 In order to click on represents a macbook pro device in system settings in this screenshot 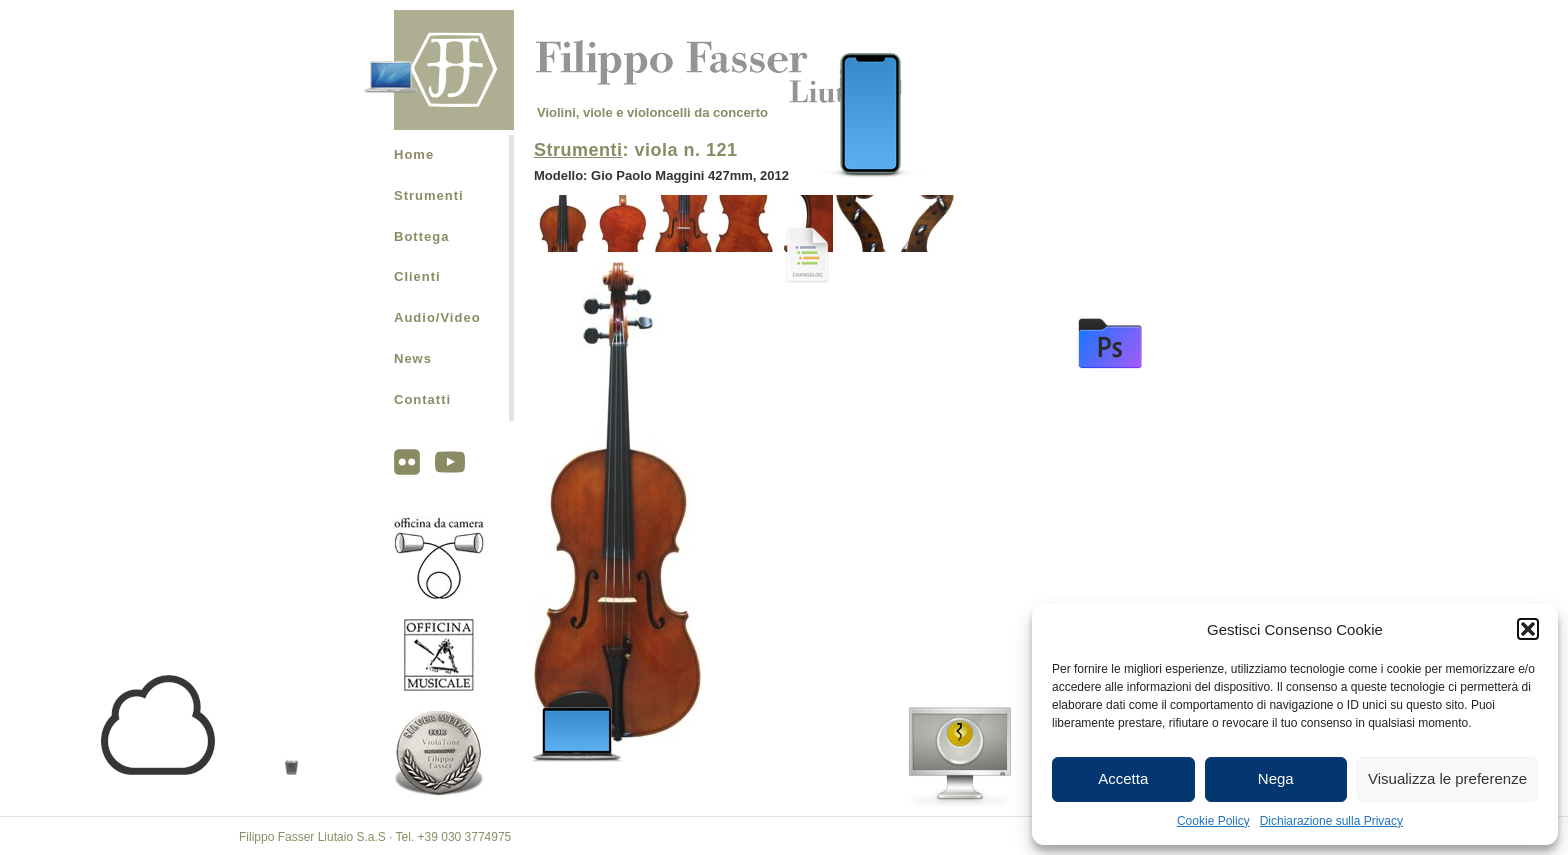, I will do `click(391, 76)`.